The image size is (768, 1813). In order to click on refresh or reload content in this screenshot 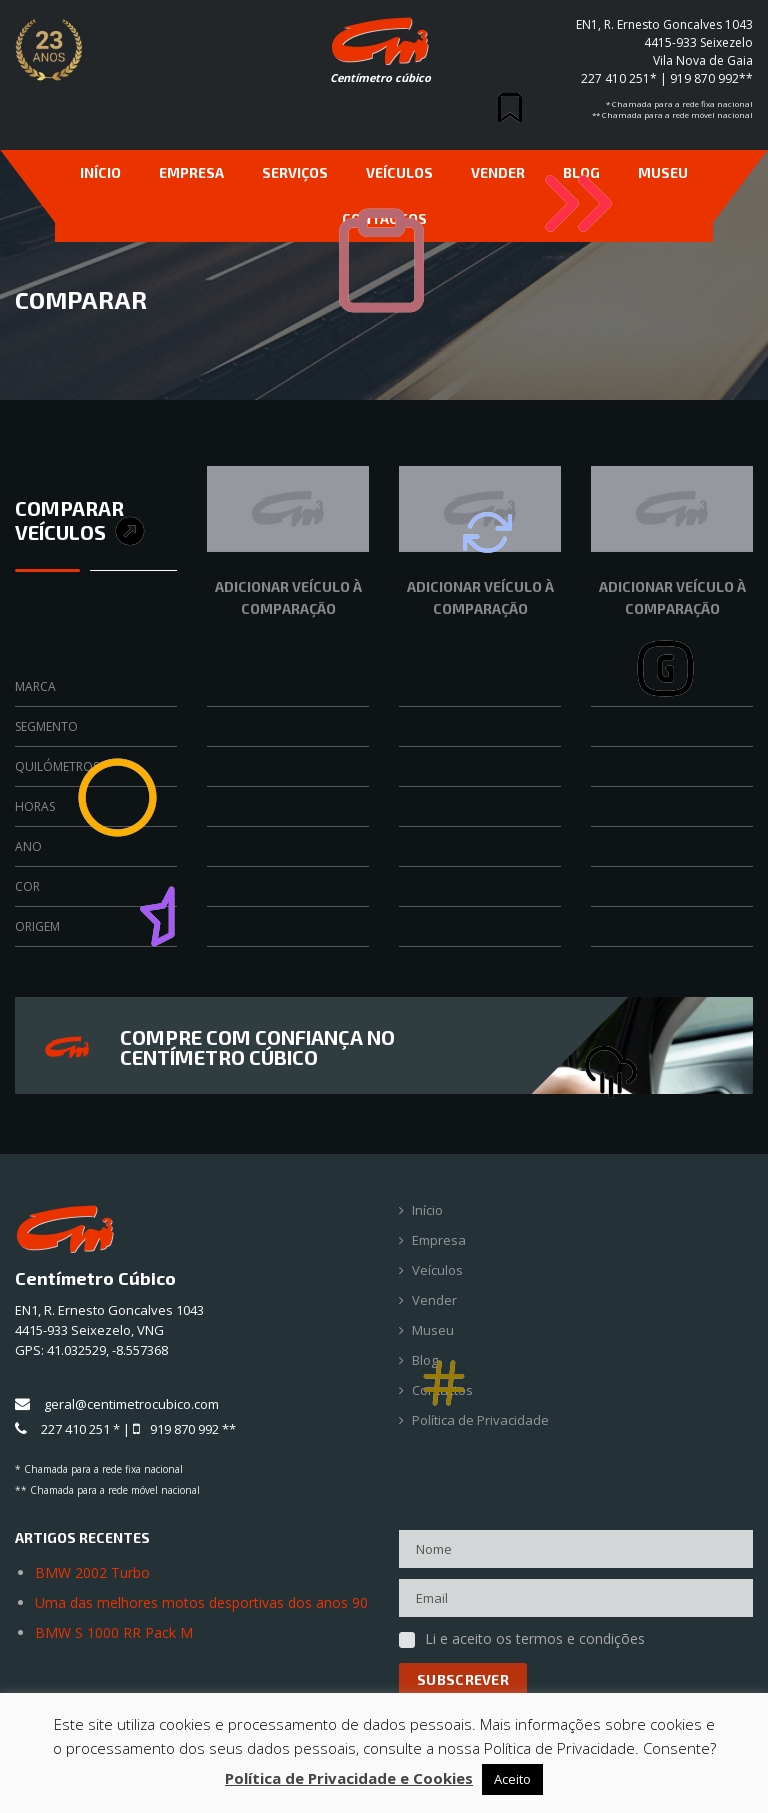, I will do `click(487, 532)`.